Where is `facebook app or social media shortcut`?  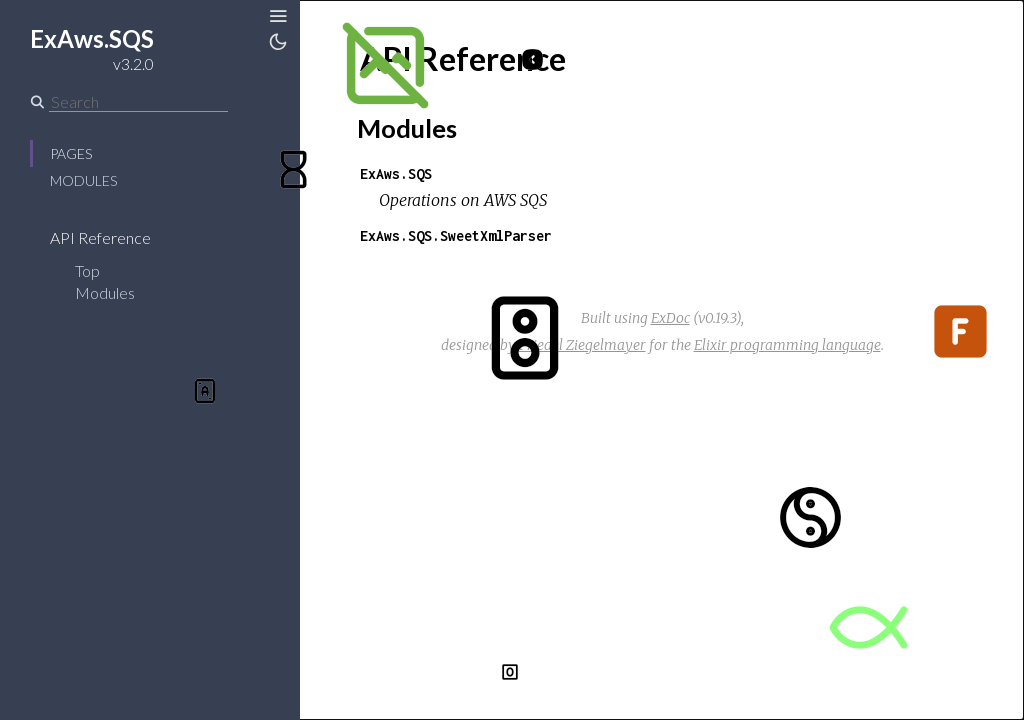 facebook app or social media shortcut is located at coordinates (960, 331).